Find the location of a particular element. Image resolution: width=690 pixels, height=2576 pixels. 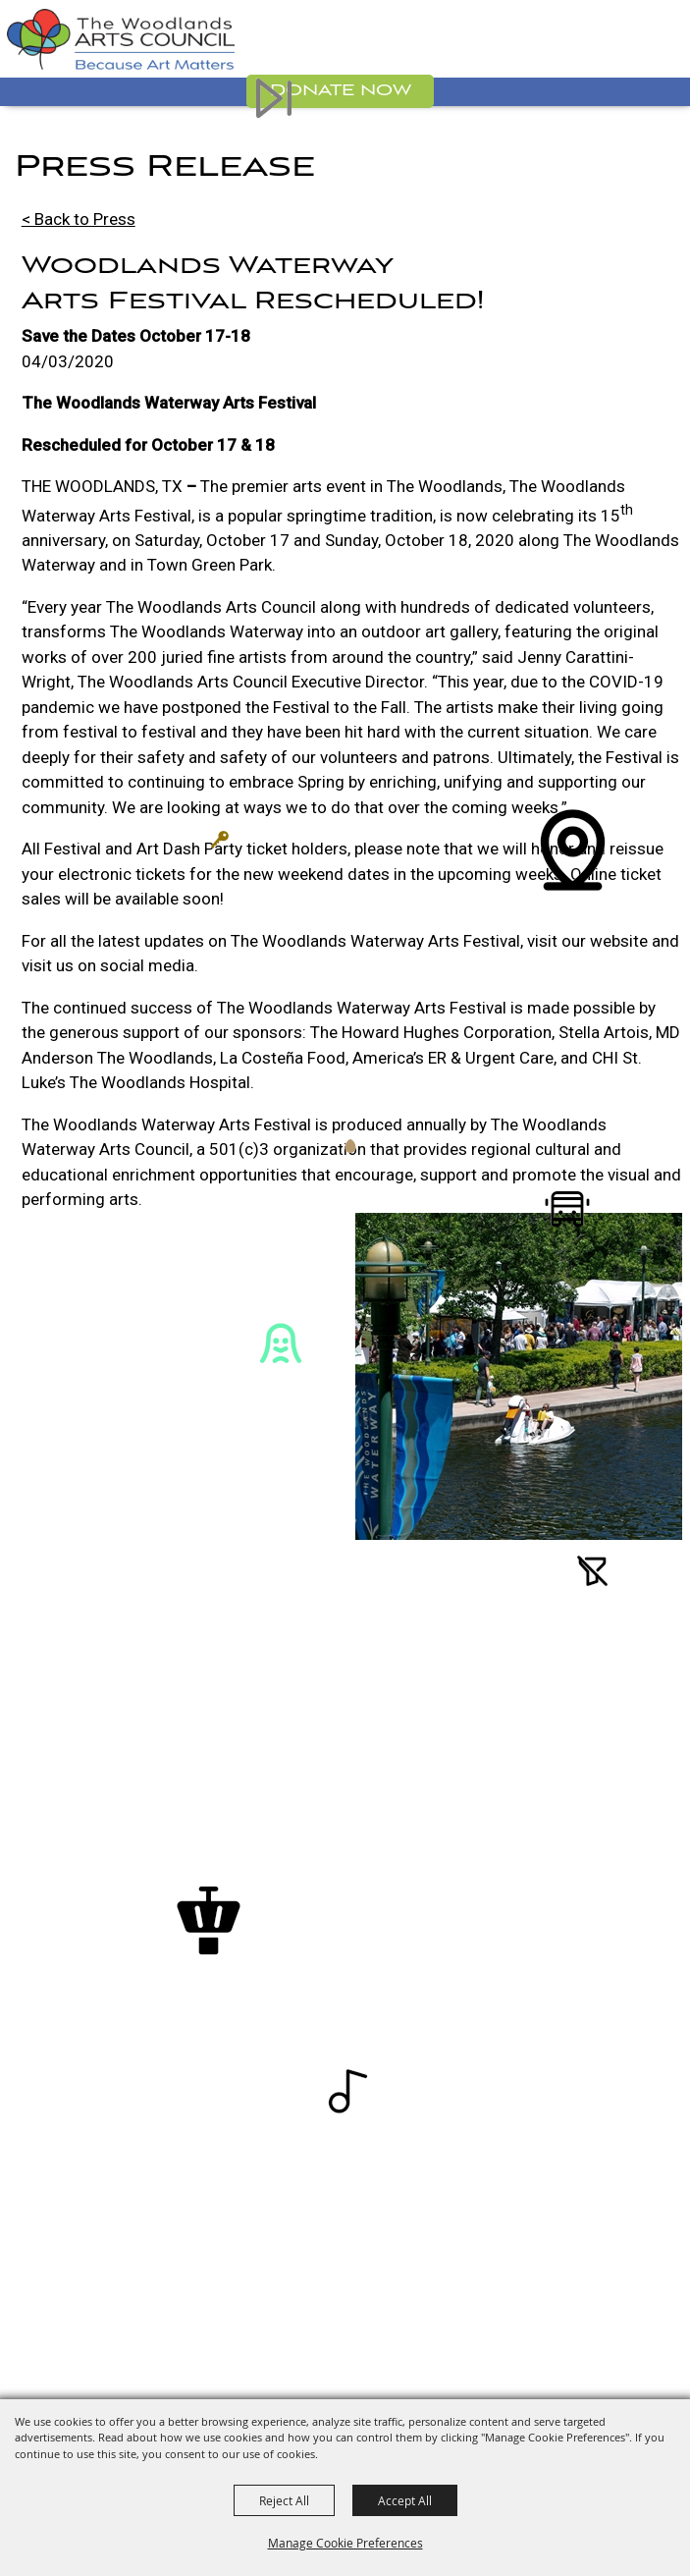

access air traffic control features is located at coordinates (208, 1920).